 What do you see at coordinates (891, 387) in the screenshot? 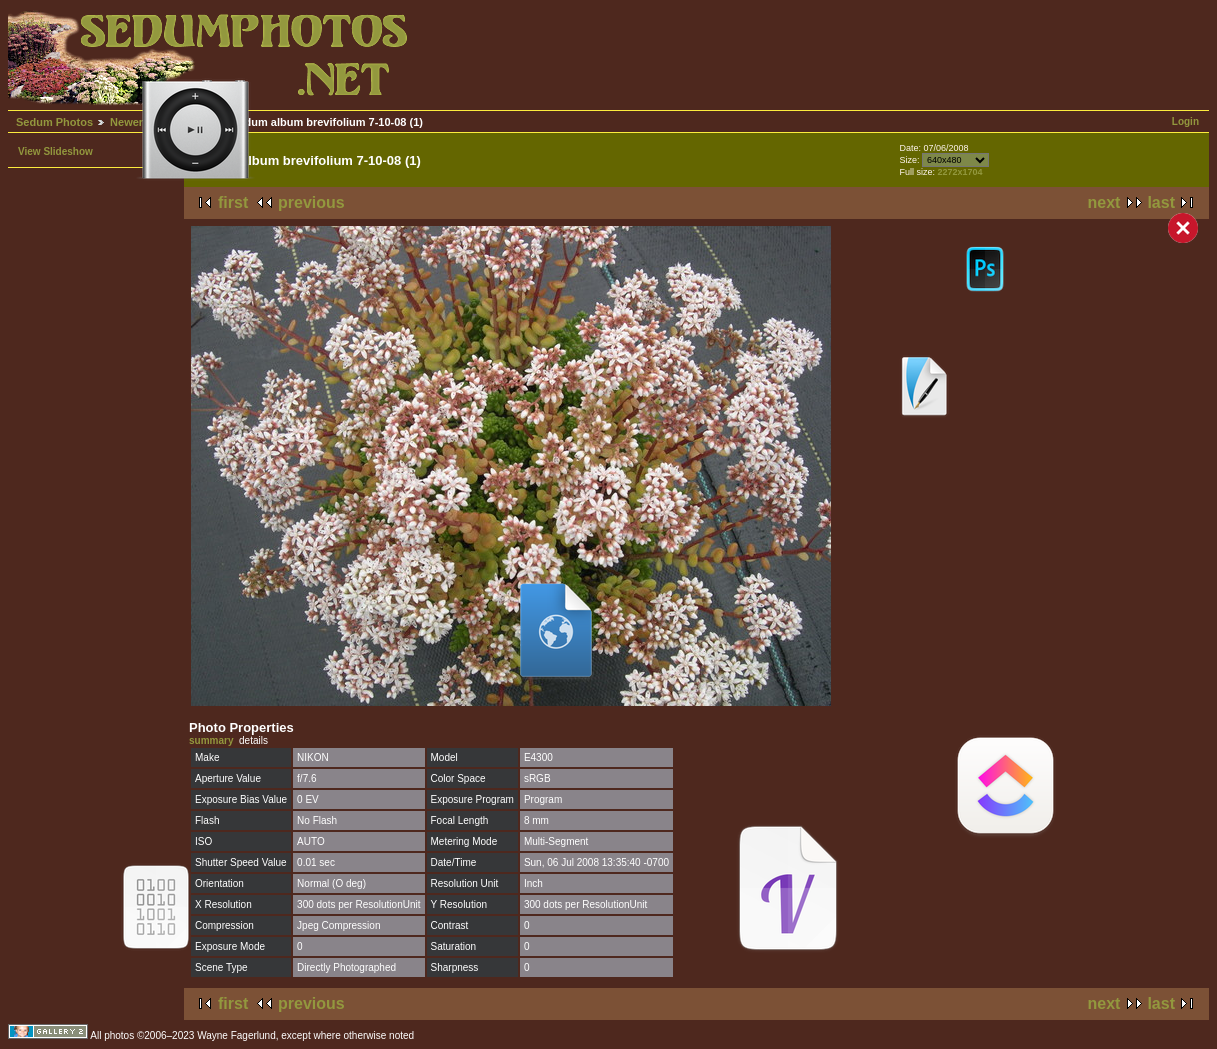
I see `a scribus document file` at bounding box center [891, 387].